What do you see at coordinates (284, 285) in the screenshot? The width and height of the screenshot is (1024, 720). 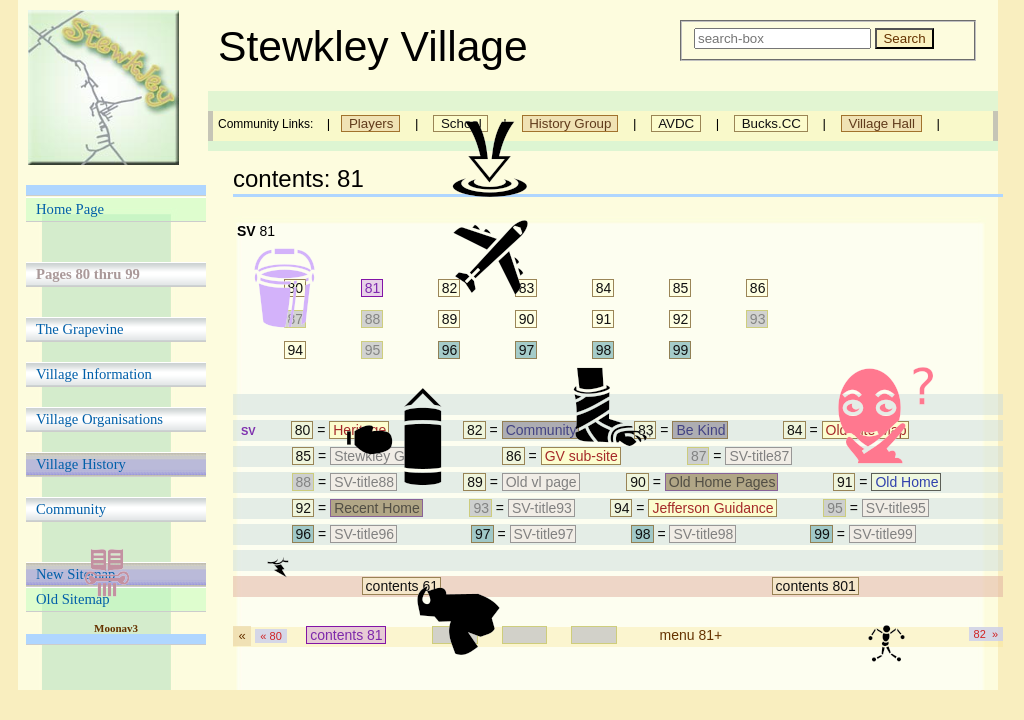 I see `empty inventory slot or container` at bounding box center [284, 285].